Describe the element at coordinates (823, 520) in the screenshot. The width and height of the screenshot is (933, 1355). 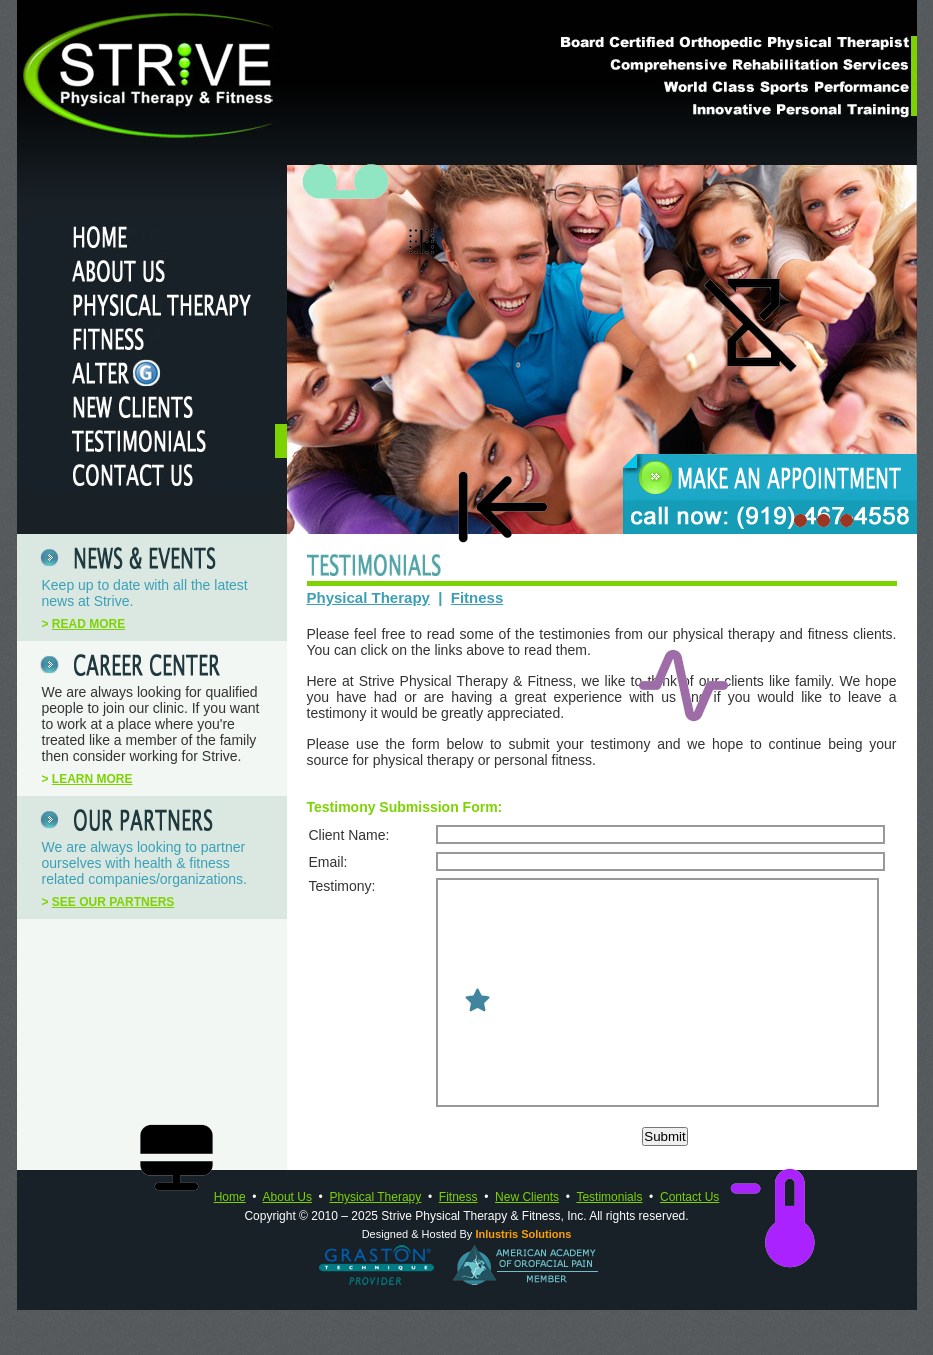
I see `access more options or actions` at that location.